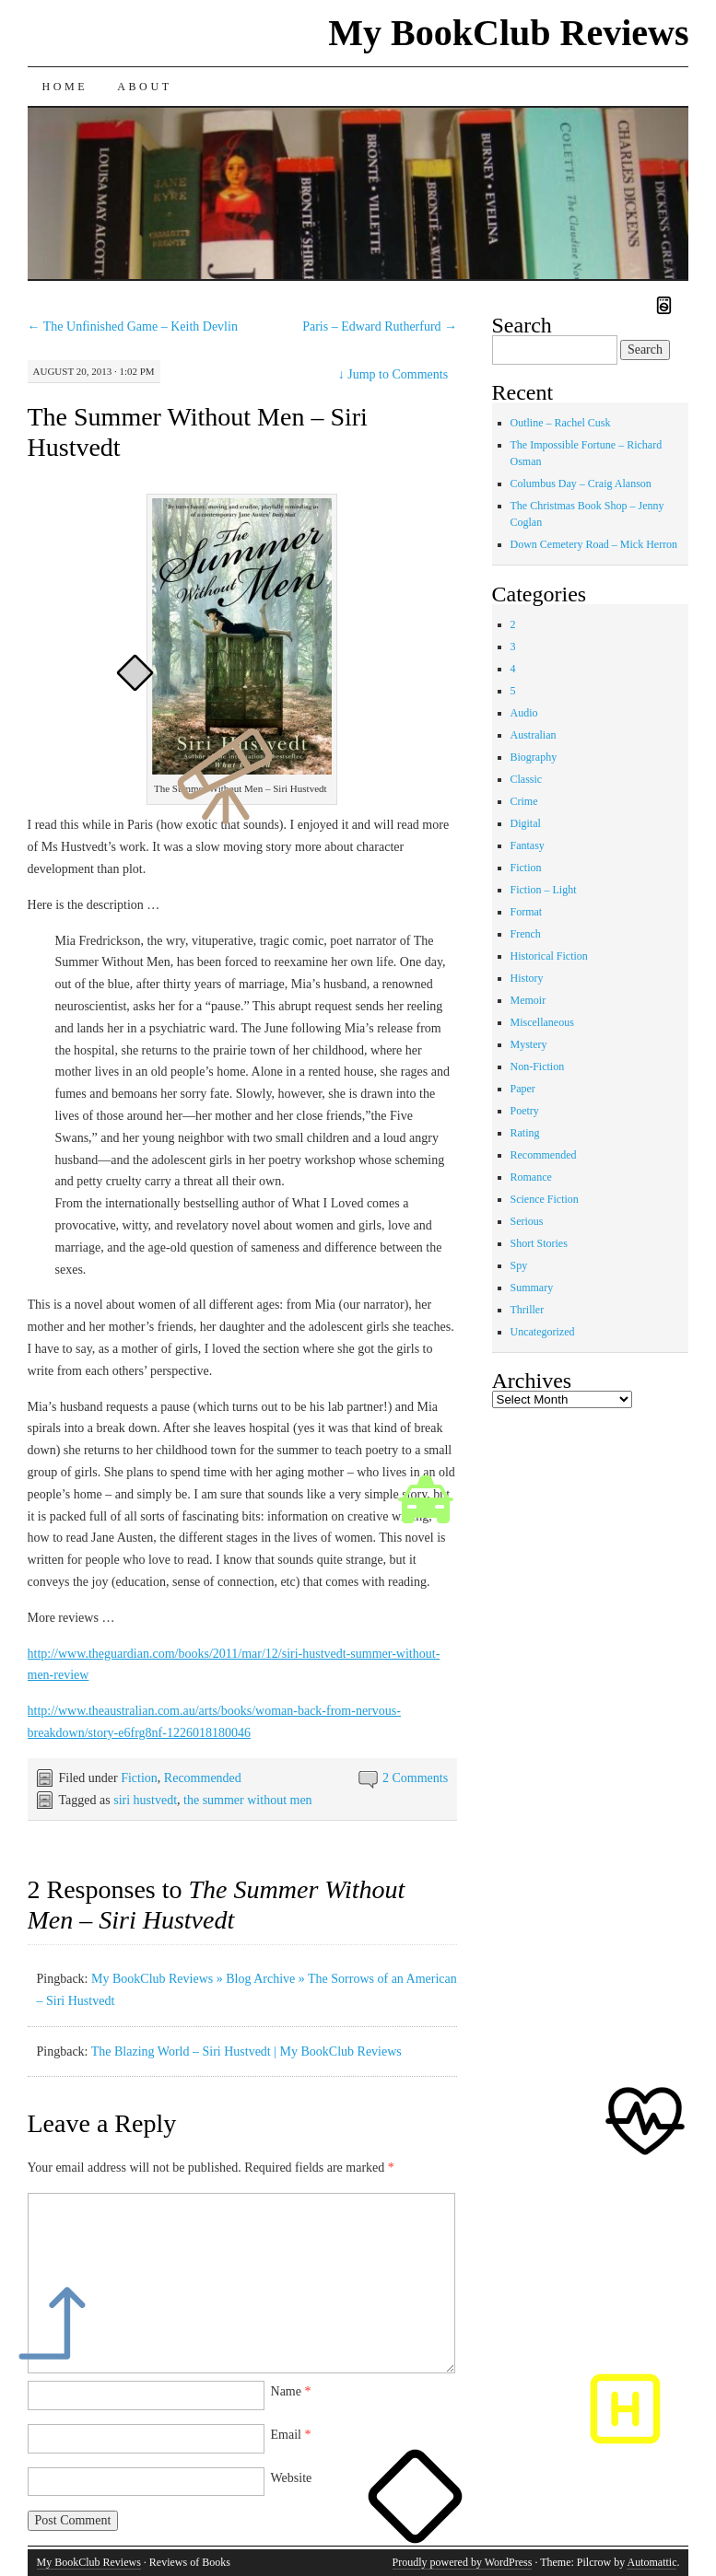  Describe the element at coordinates (227, 775) in the screenshot. I see `explore or discover new content` at that location.